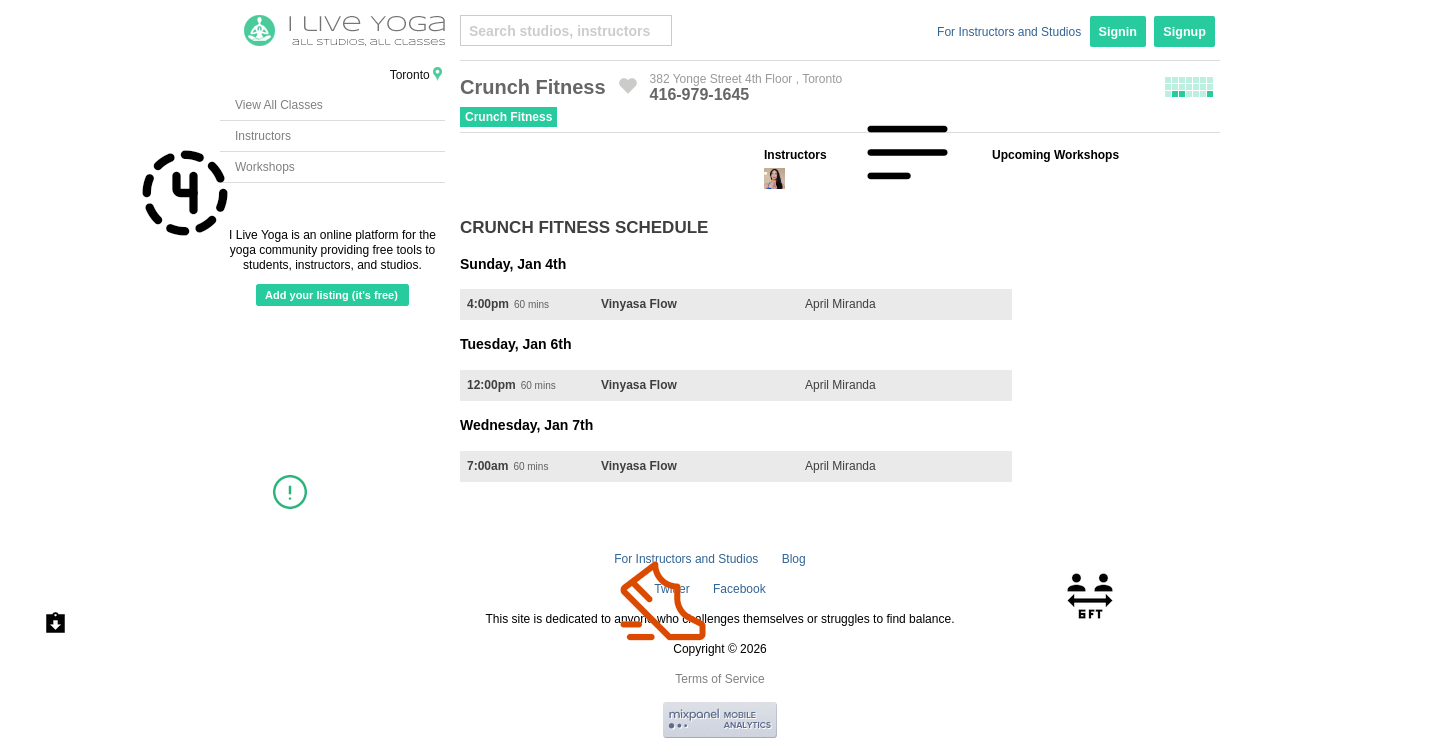 This screenshot has width=1440, height=742. I want to click on download or receive an assignment, so click(55, 623).